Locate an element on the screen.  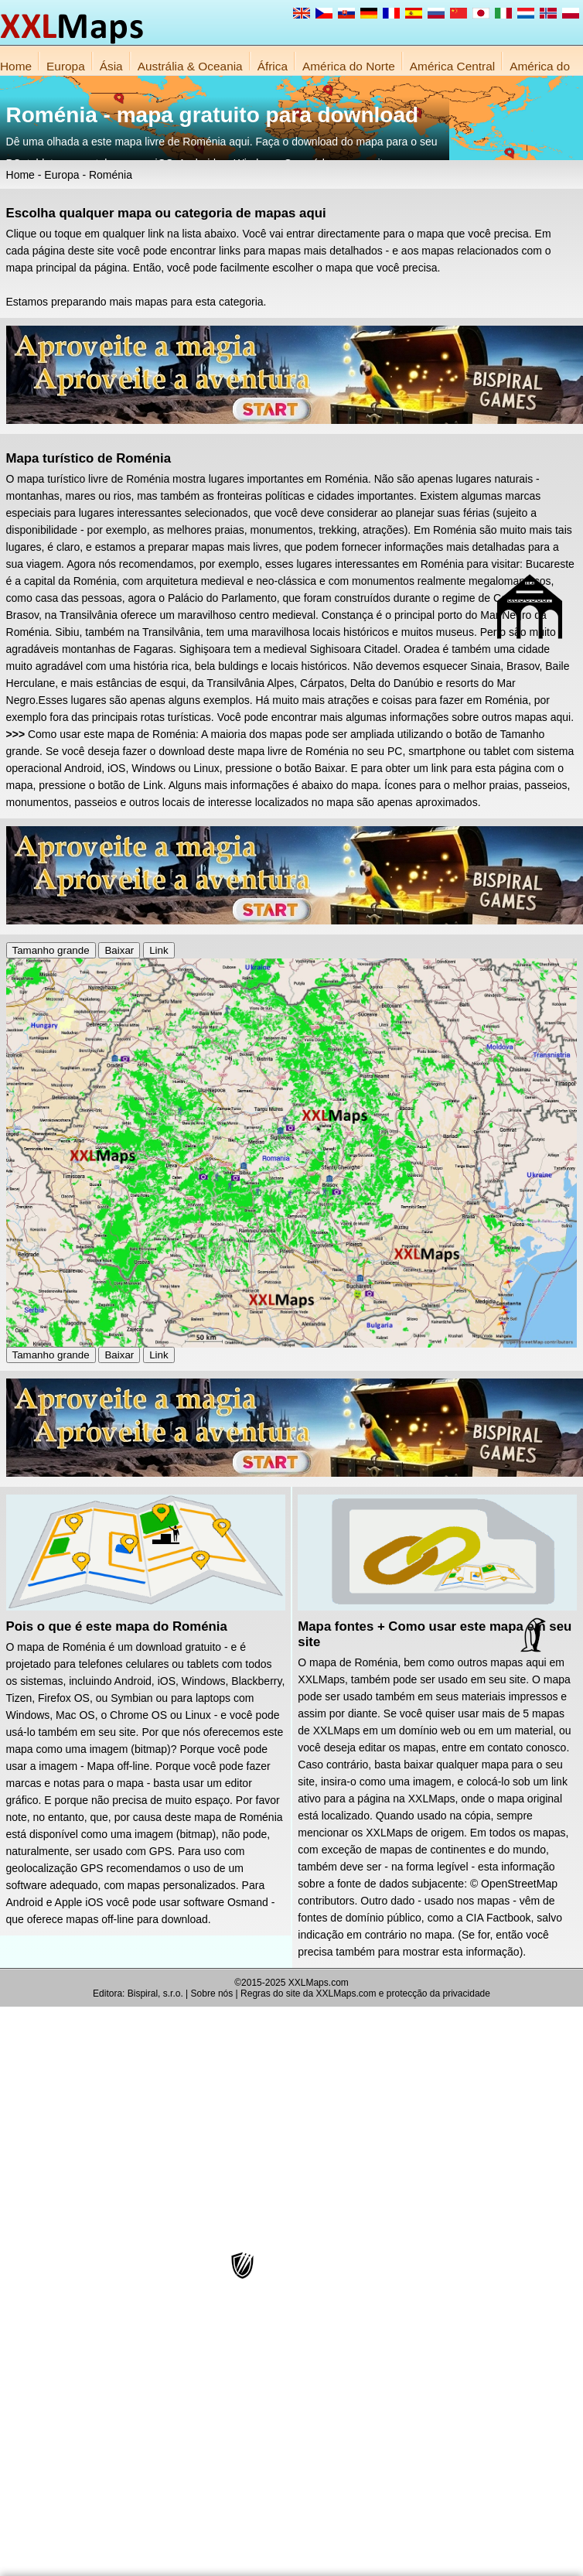
indicates third place ranking or bronze medal status is located at coordinates (165, 1530).